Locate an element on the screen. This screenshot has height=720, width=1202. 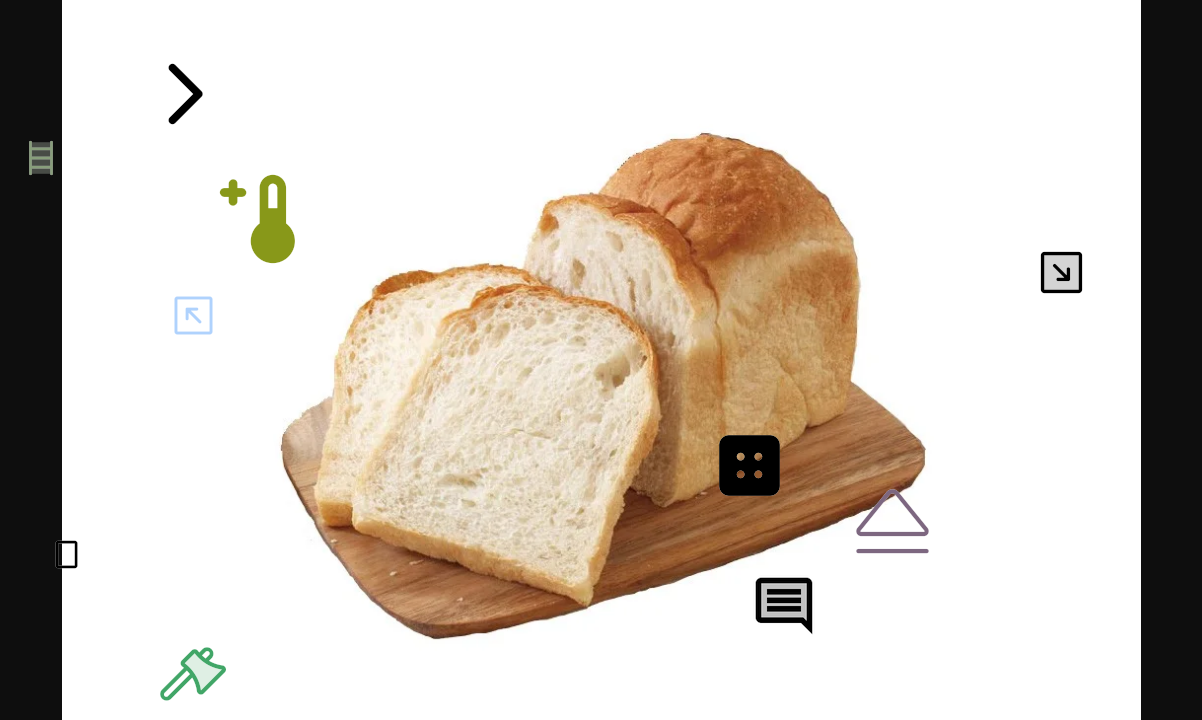
navigate to the next item or screen is located at coordinates (183, 94).